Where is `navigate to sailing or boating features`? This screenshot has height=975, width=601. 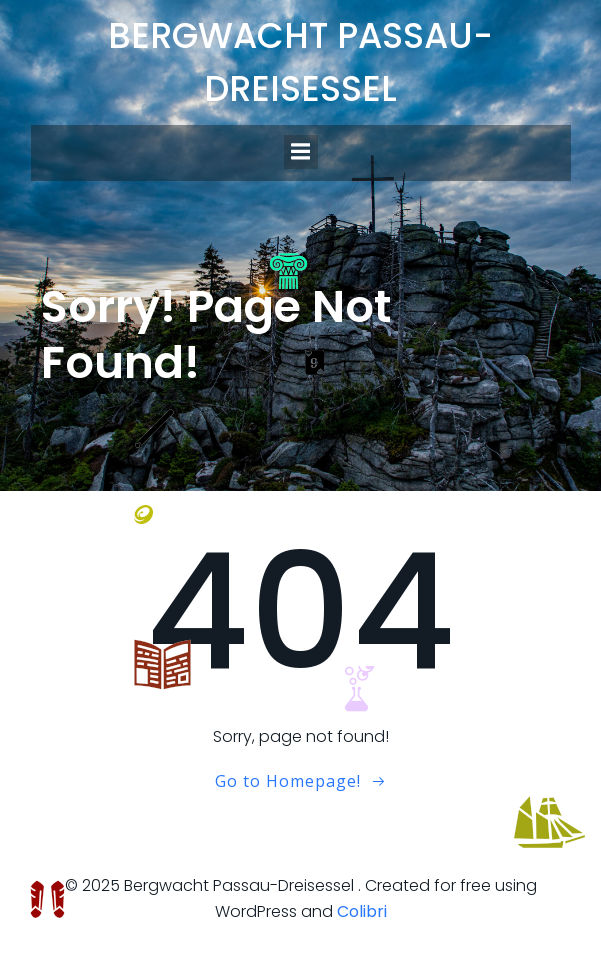 navigate to sailing or boating features is located at coordinates (549, 822).